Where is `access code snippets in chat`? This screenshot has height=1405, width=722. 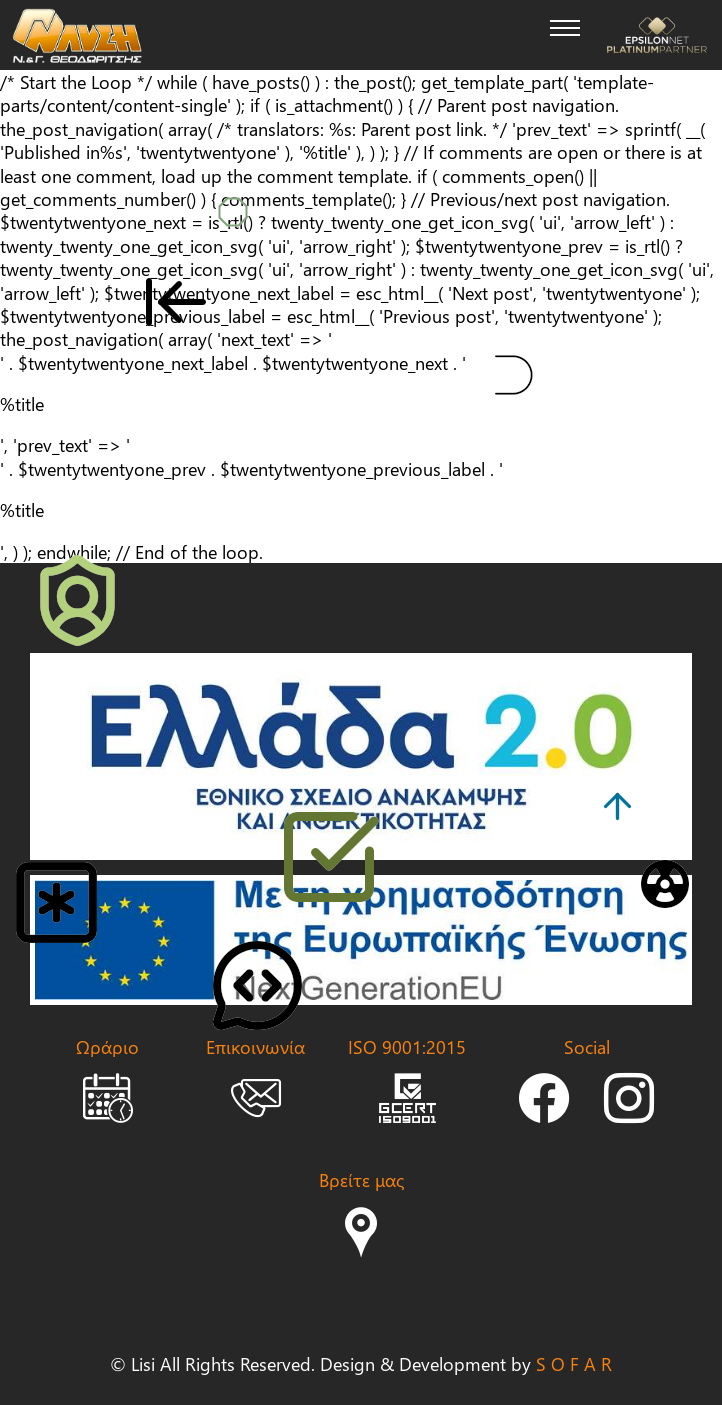 access code snippets in chat is located at coordinates (257, 985).